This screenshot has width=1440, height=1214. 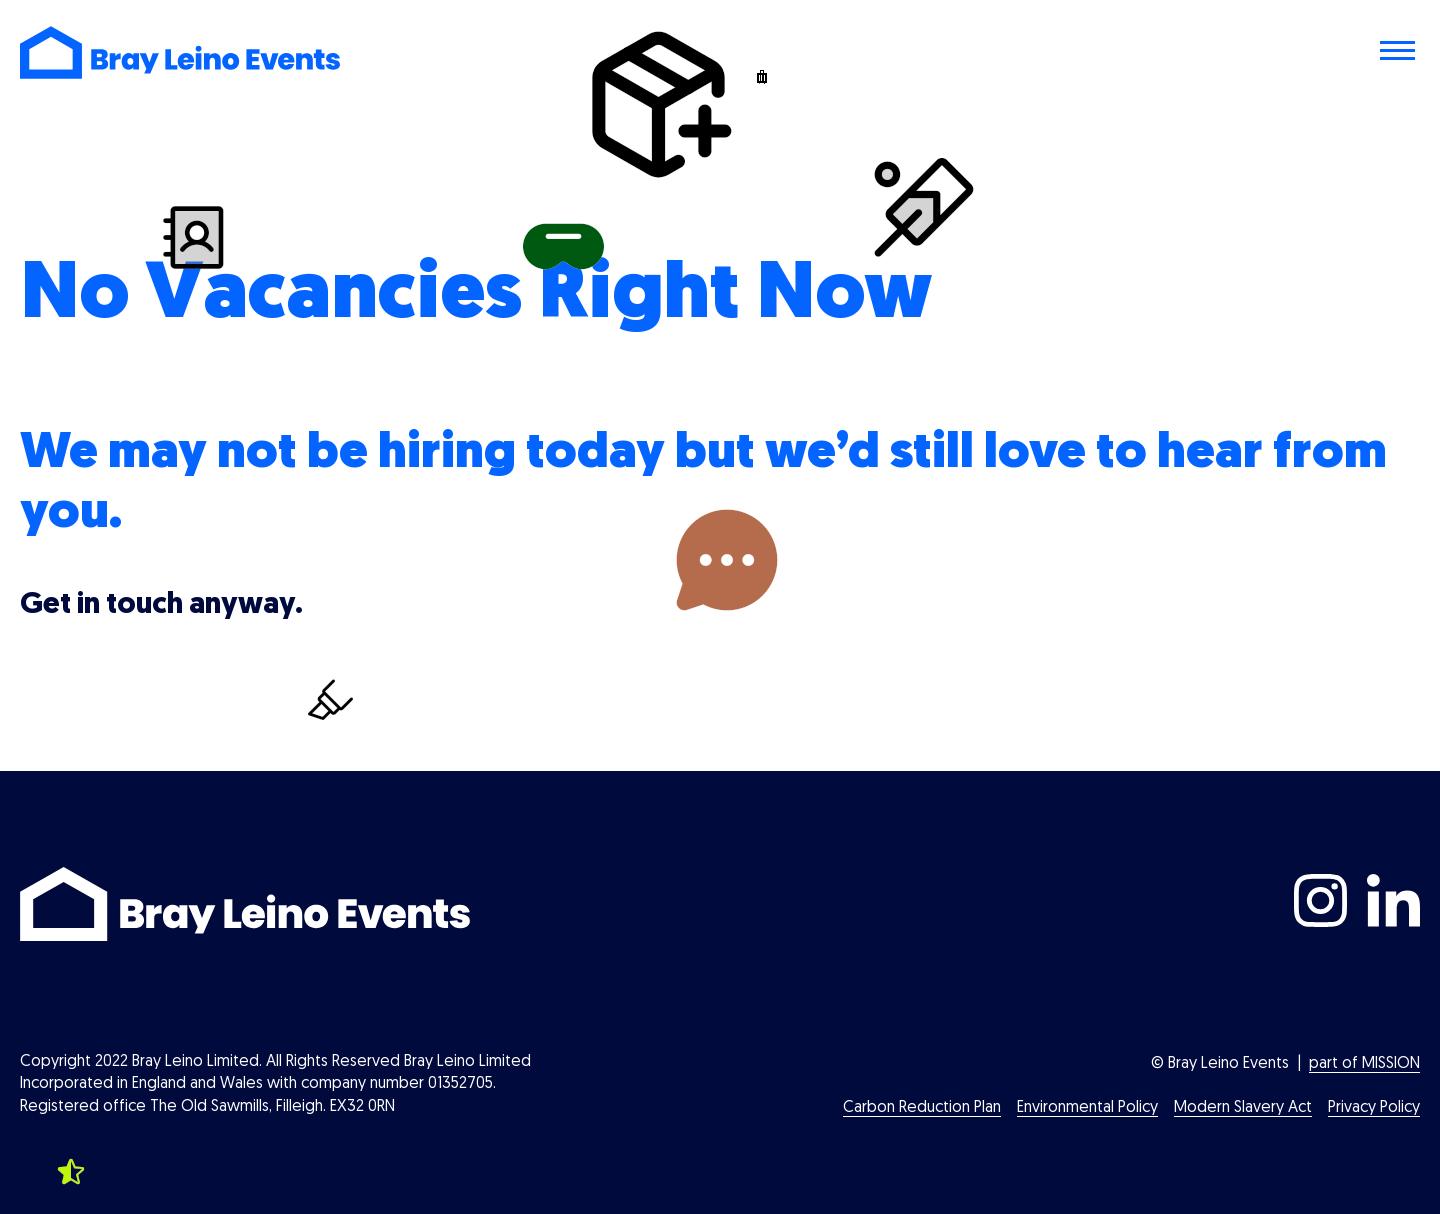 What do you see at coordinates (329, 702) in the screenshot?
I see `highlight or mark selected text` at bounding box center [329, 702].